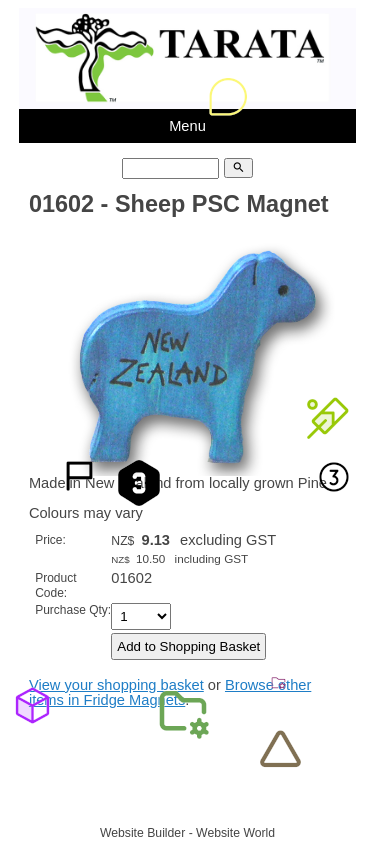 Image resolution: width=375 pixels, height=861 pixels. I want to click on step 3 in a multi-step process, so click(139, 483).